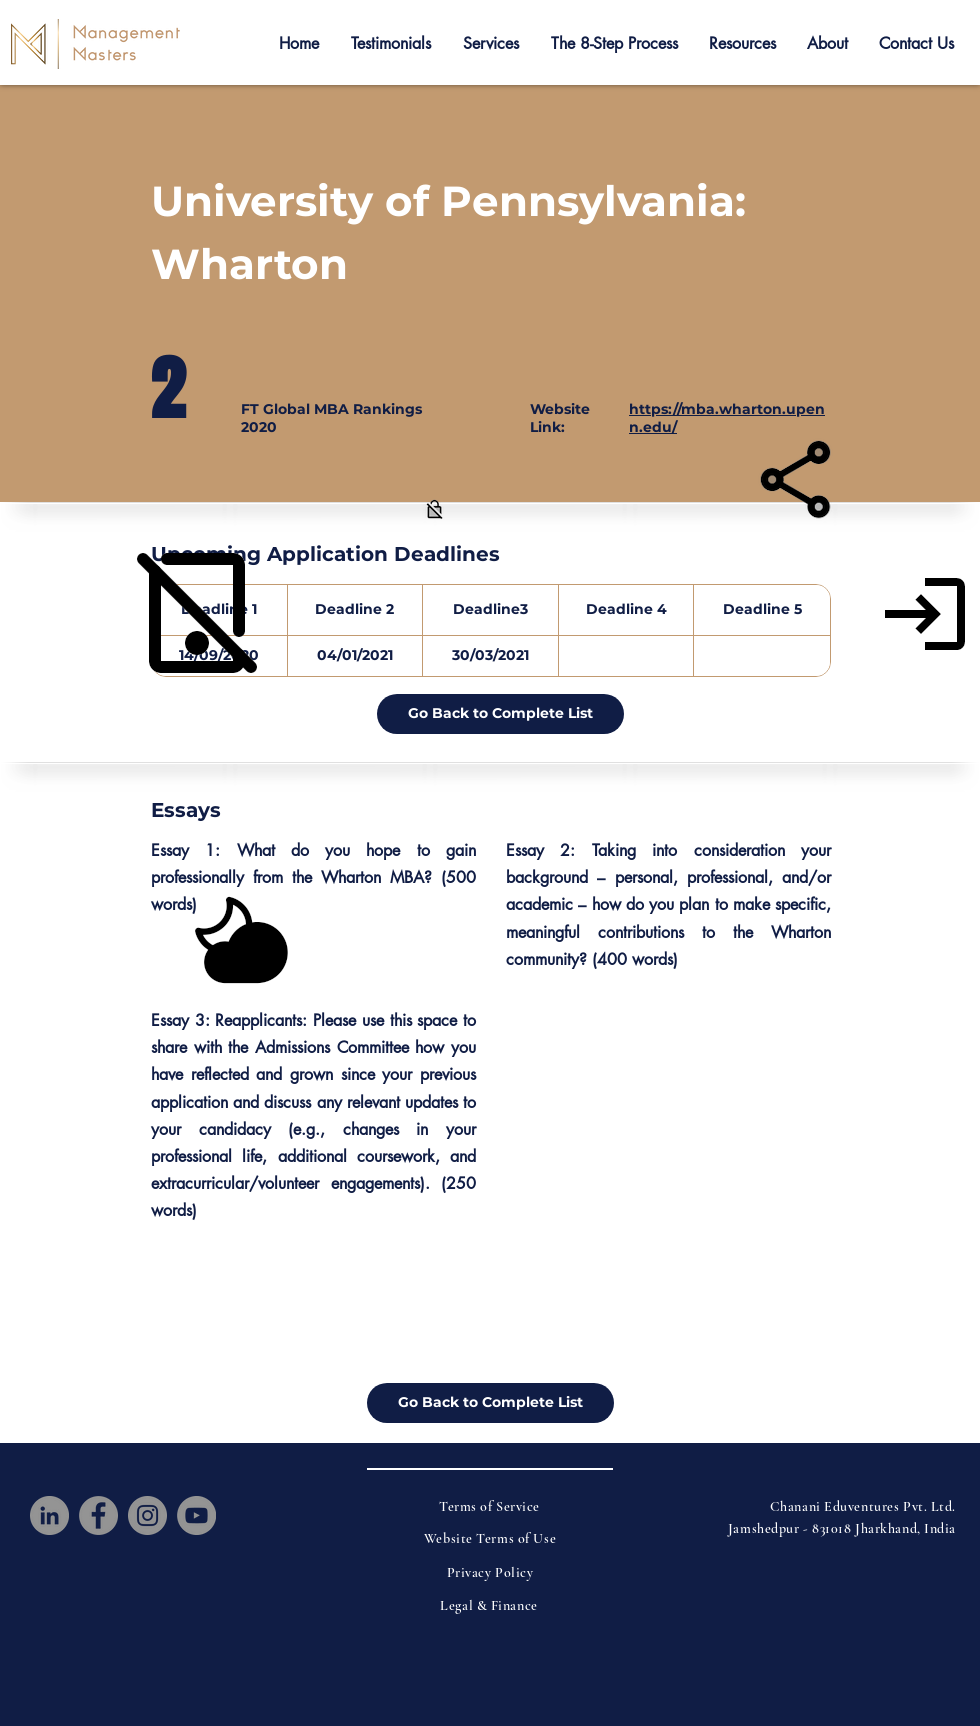 The width and height of the screenshot is (980, 1726). I want to click on tablet device is disabled or unavailable, so click(197, 613).